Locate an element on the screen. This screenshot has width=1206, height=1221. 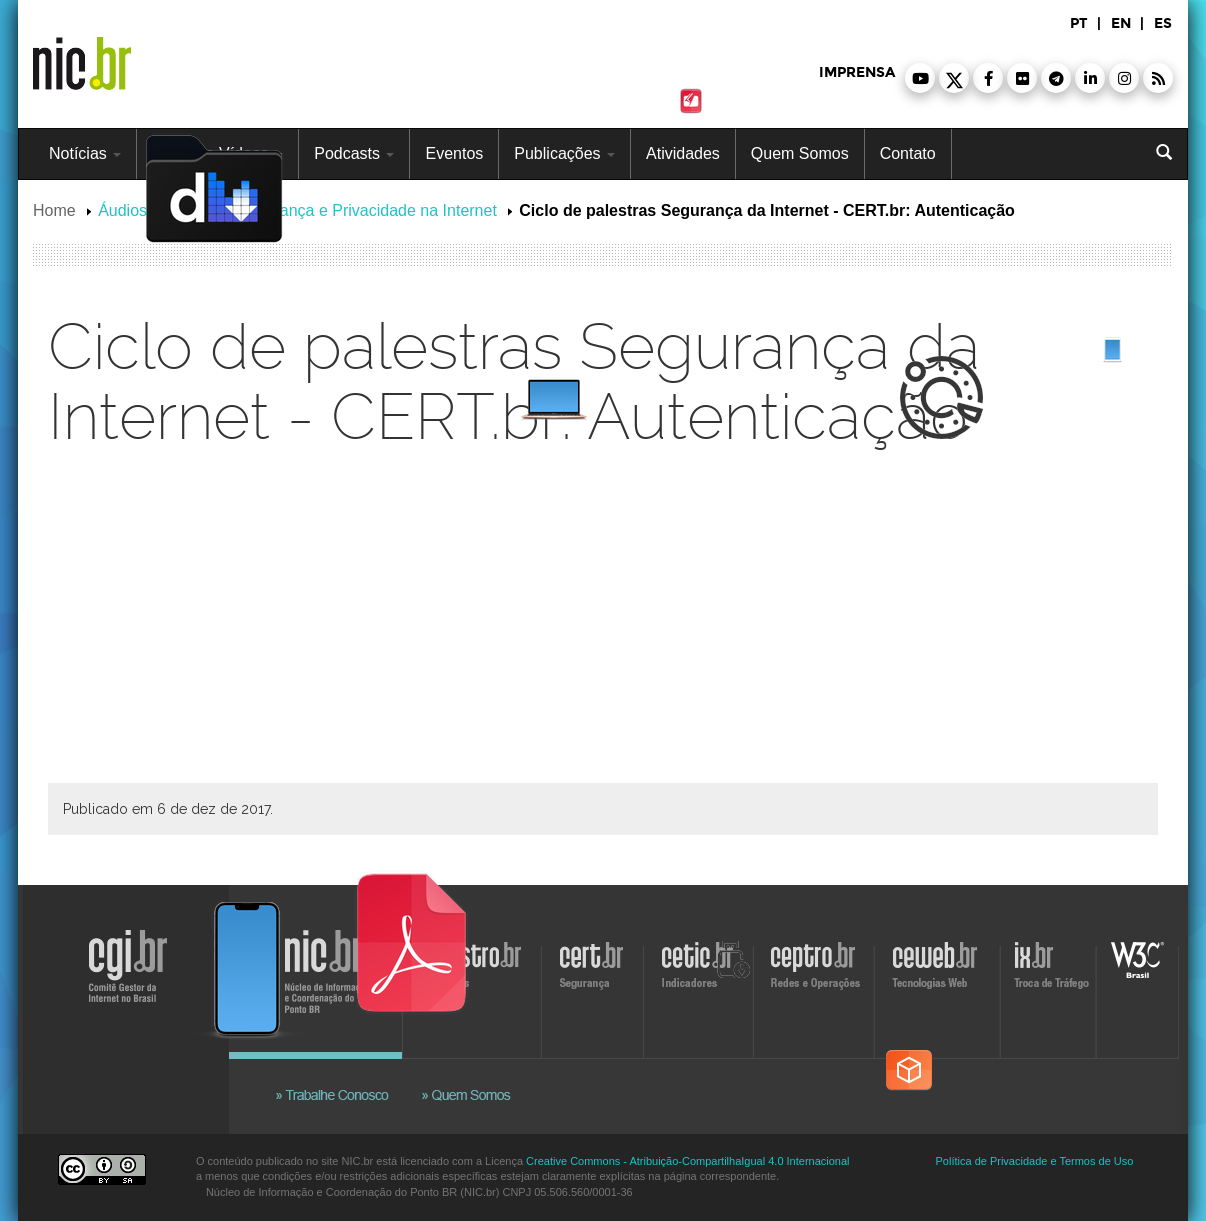
open revolt chat application is located at coordinates (941, 397).